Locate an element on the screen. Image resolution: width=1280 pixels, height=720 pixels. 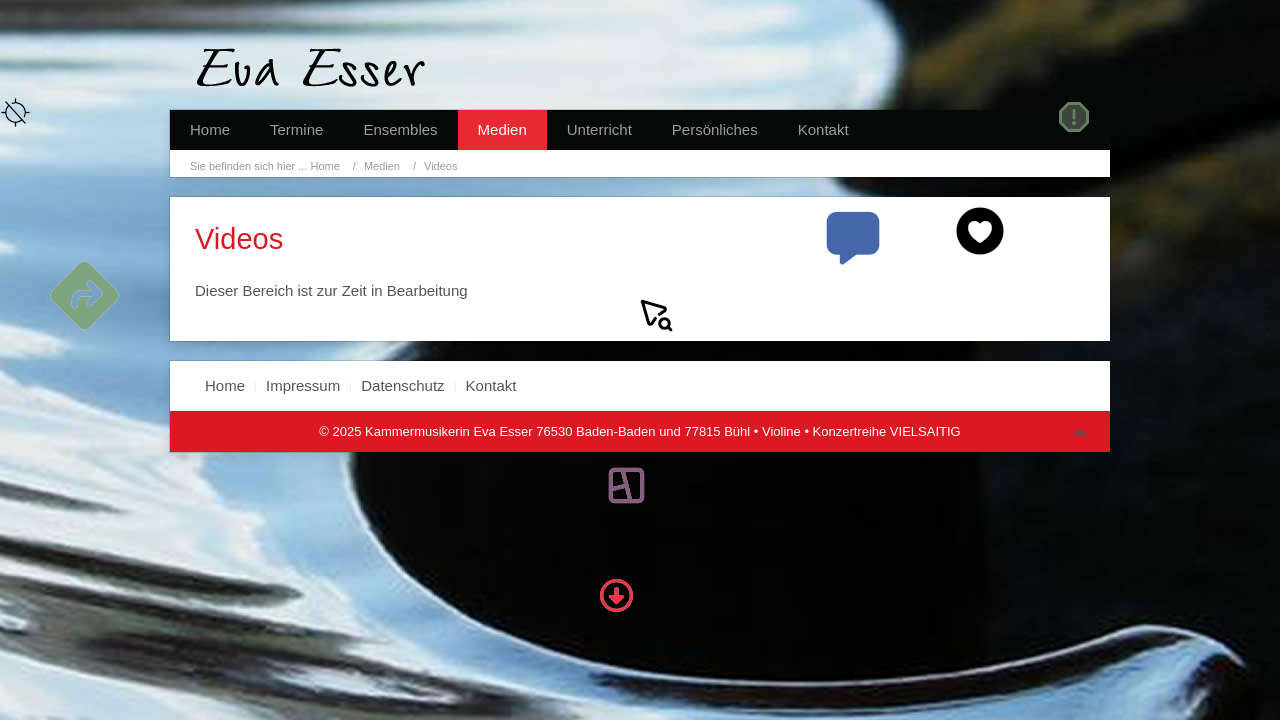
download a file or content is located at coordinates (616, 595).